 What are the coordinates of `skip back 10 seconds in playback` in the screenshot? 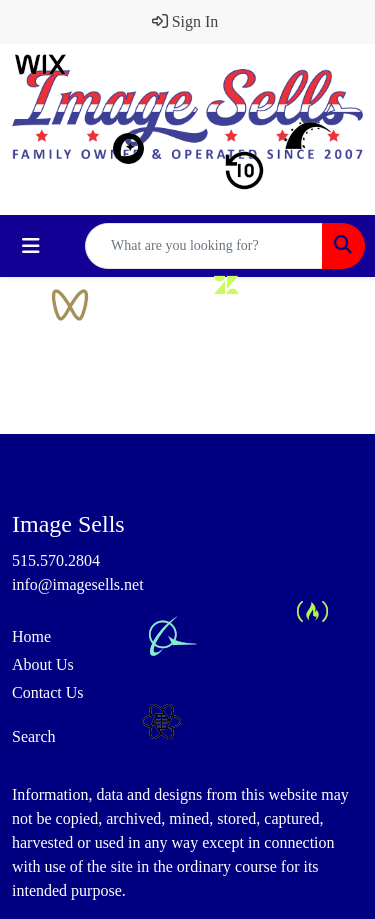 It's located at (244, 170).